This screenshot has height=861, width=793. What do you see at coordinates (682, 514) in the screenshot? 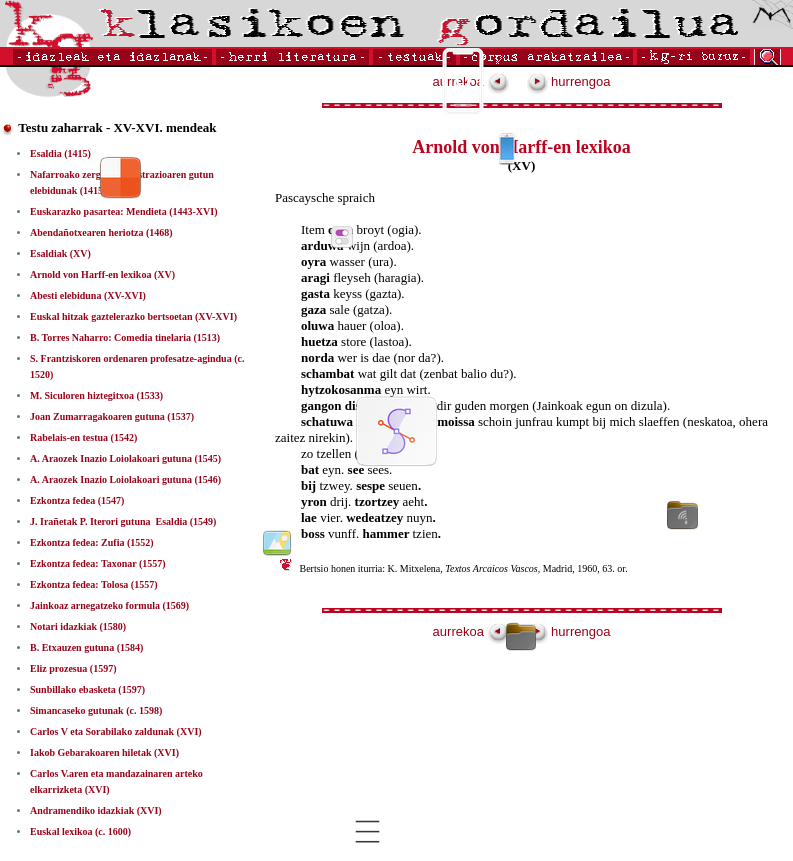
I see `open your insync synced folder` at bounding box center [682, 514].